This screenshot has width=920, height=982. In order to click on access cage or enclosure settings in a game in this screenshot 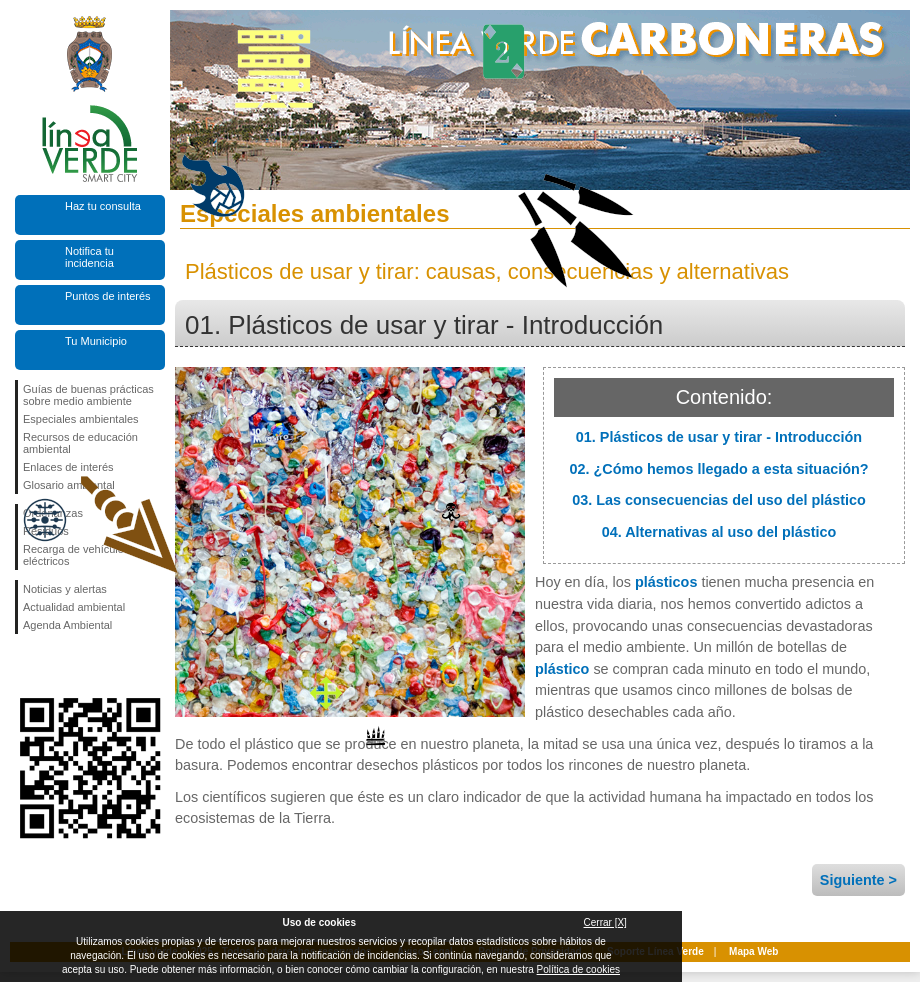, I will do `click(45, 520)`.